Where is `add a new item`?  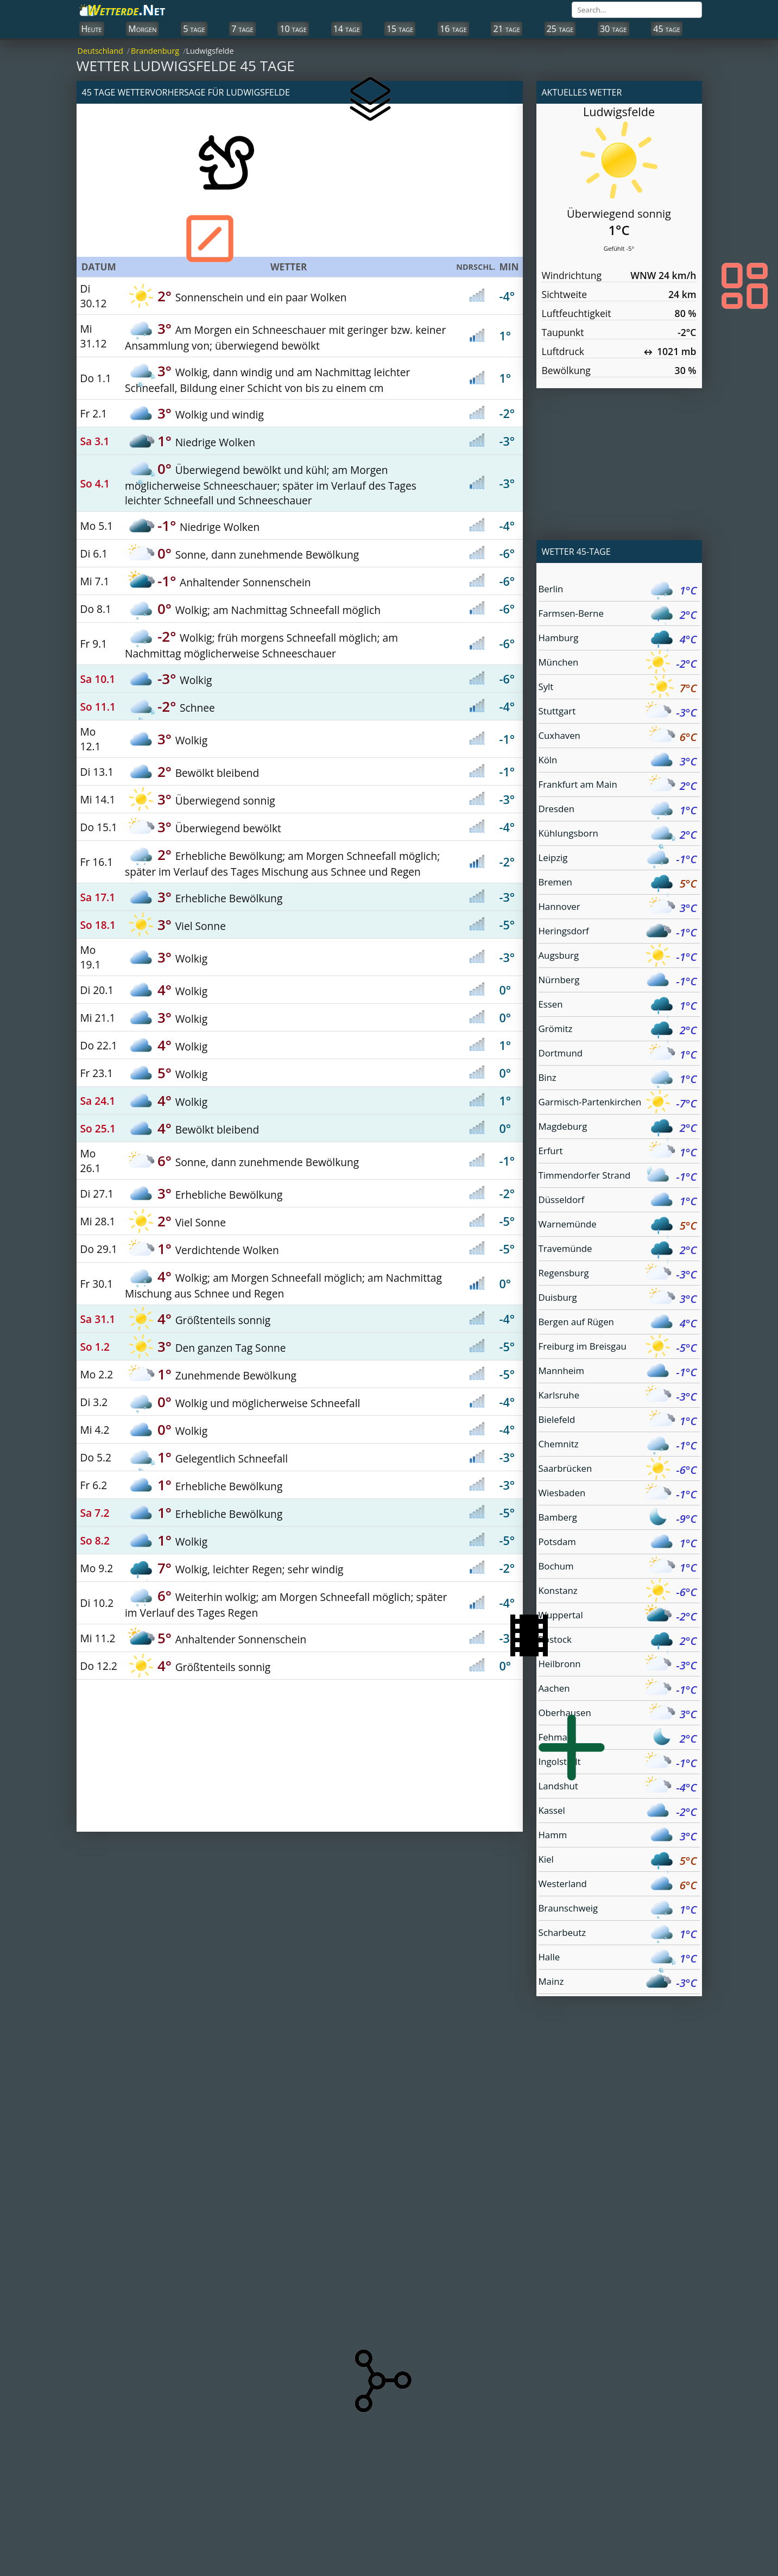 add a new item is located at coordinates (573, 1749).